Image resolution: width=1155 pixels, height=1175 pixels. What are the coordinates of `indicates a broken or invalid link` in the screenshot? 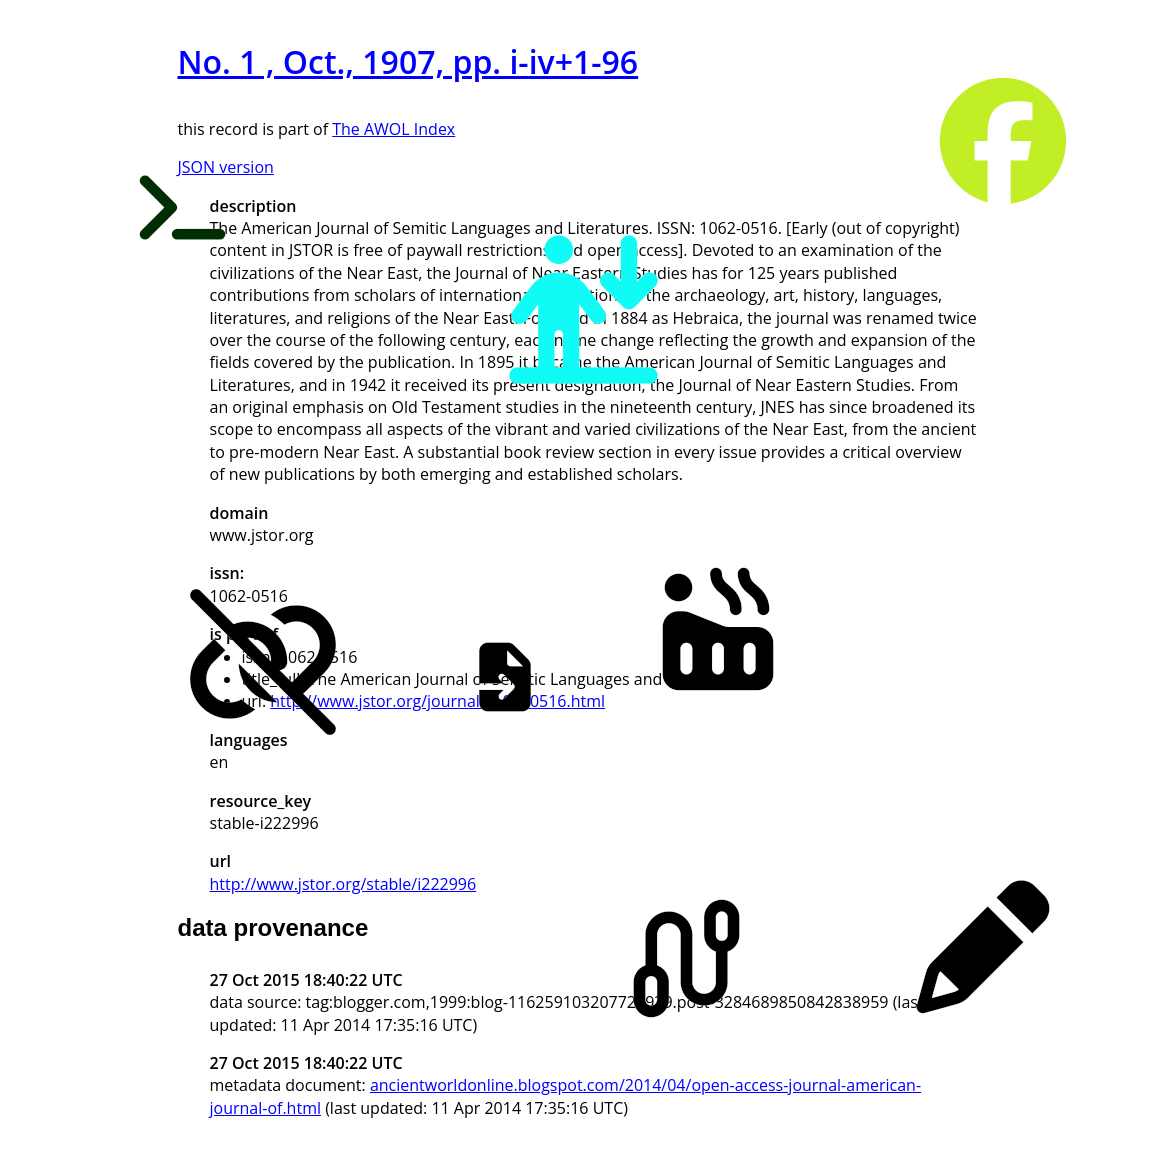 It's located at (263, 662).